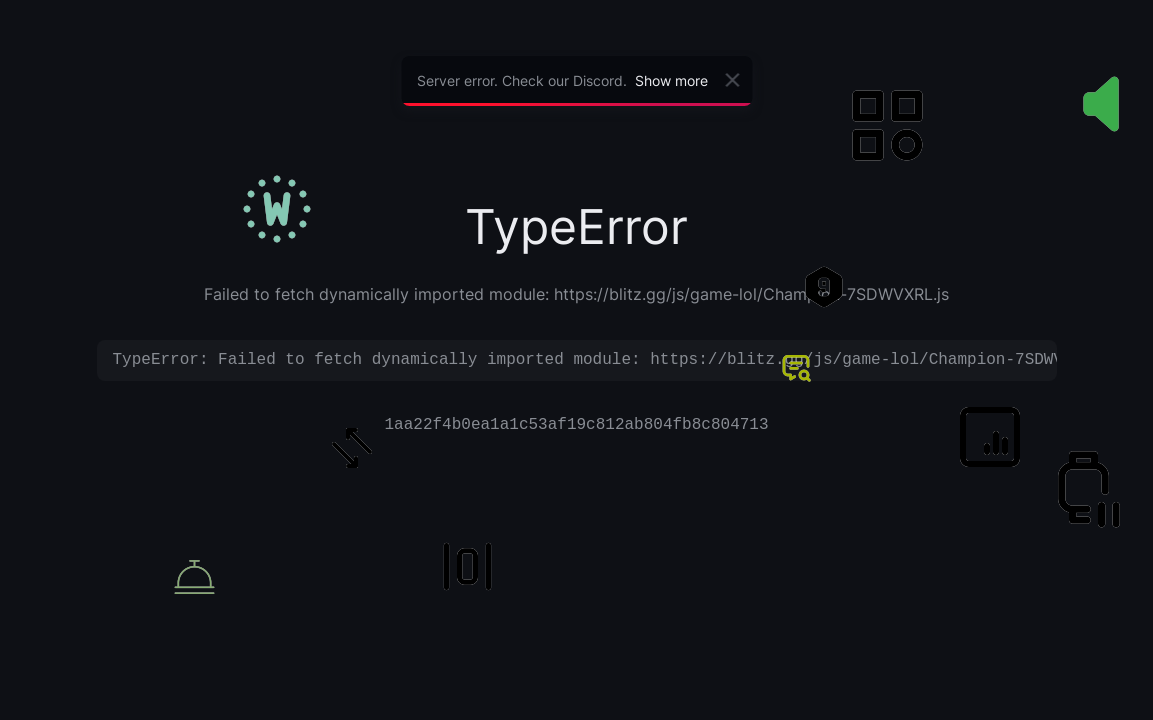  I want to click on indicates a draft or pending status for an item starting with "W", so click(277, 209).